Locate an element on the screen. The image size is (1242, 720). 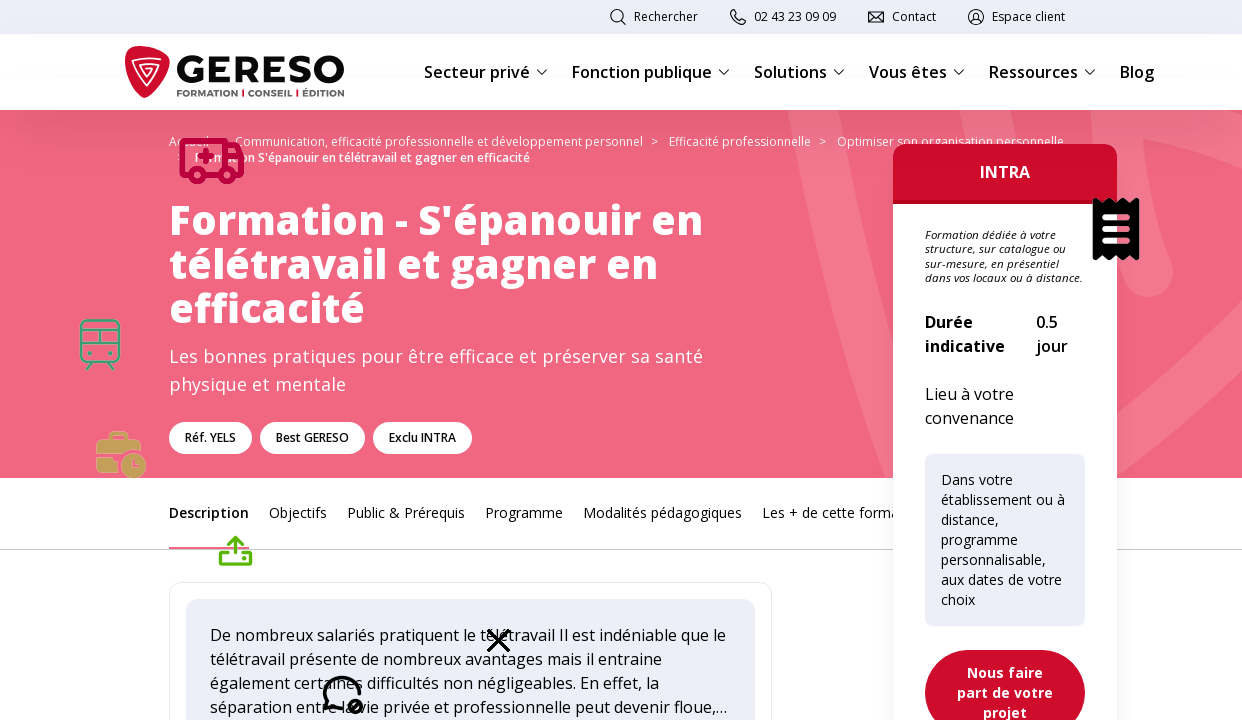
cancel or block a conversation is located at coordinates (342, 693).